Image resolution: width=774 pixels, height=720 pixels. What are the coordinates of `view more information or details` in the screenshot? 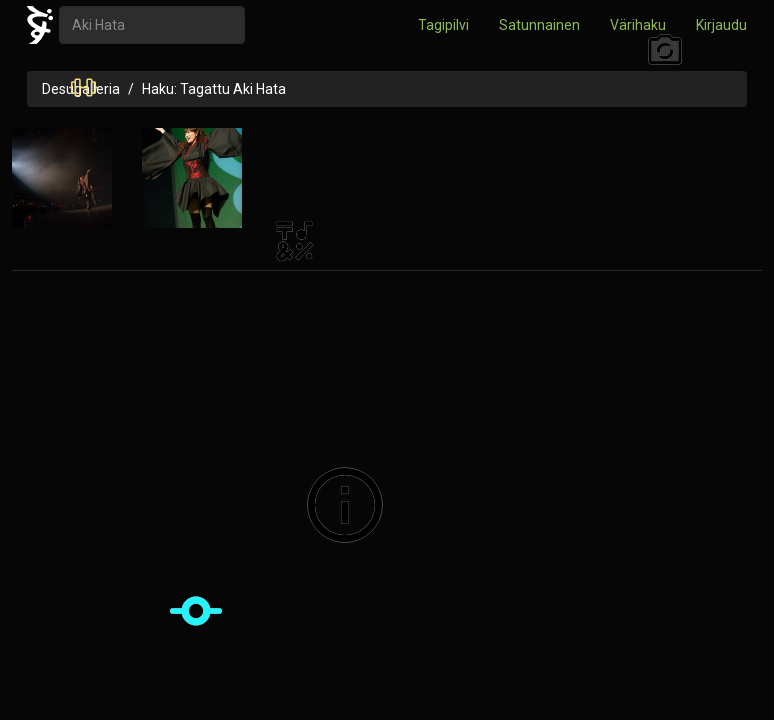 It's located at (345, 505).